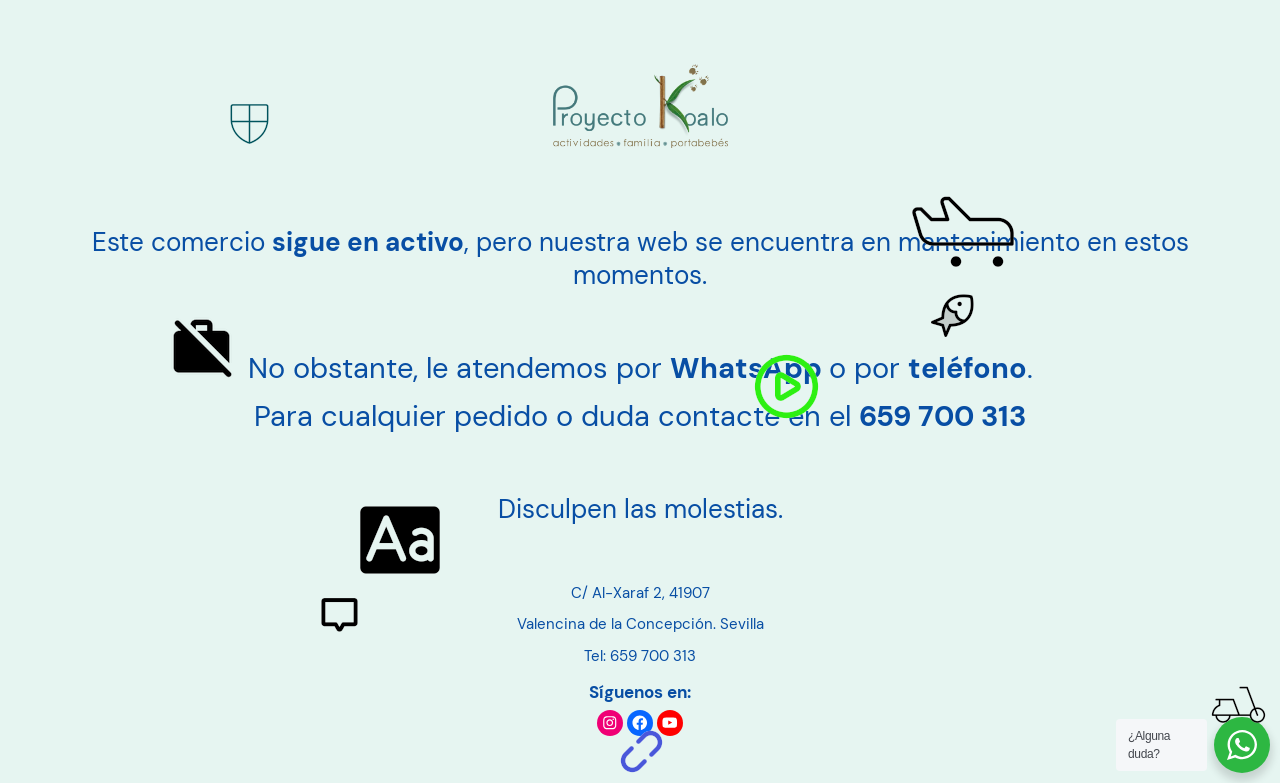 The height and width of the screenshot is (783, 1280). What do you see at coordinates (339, 613) in the screenshot?
I see `open chat or messaging` at bounding box center [339, 613].